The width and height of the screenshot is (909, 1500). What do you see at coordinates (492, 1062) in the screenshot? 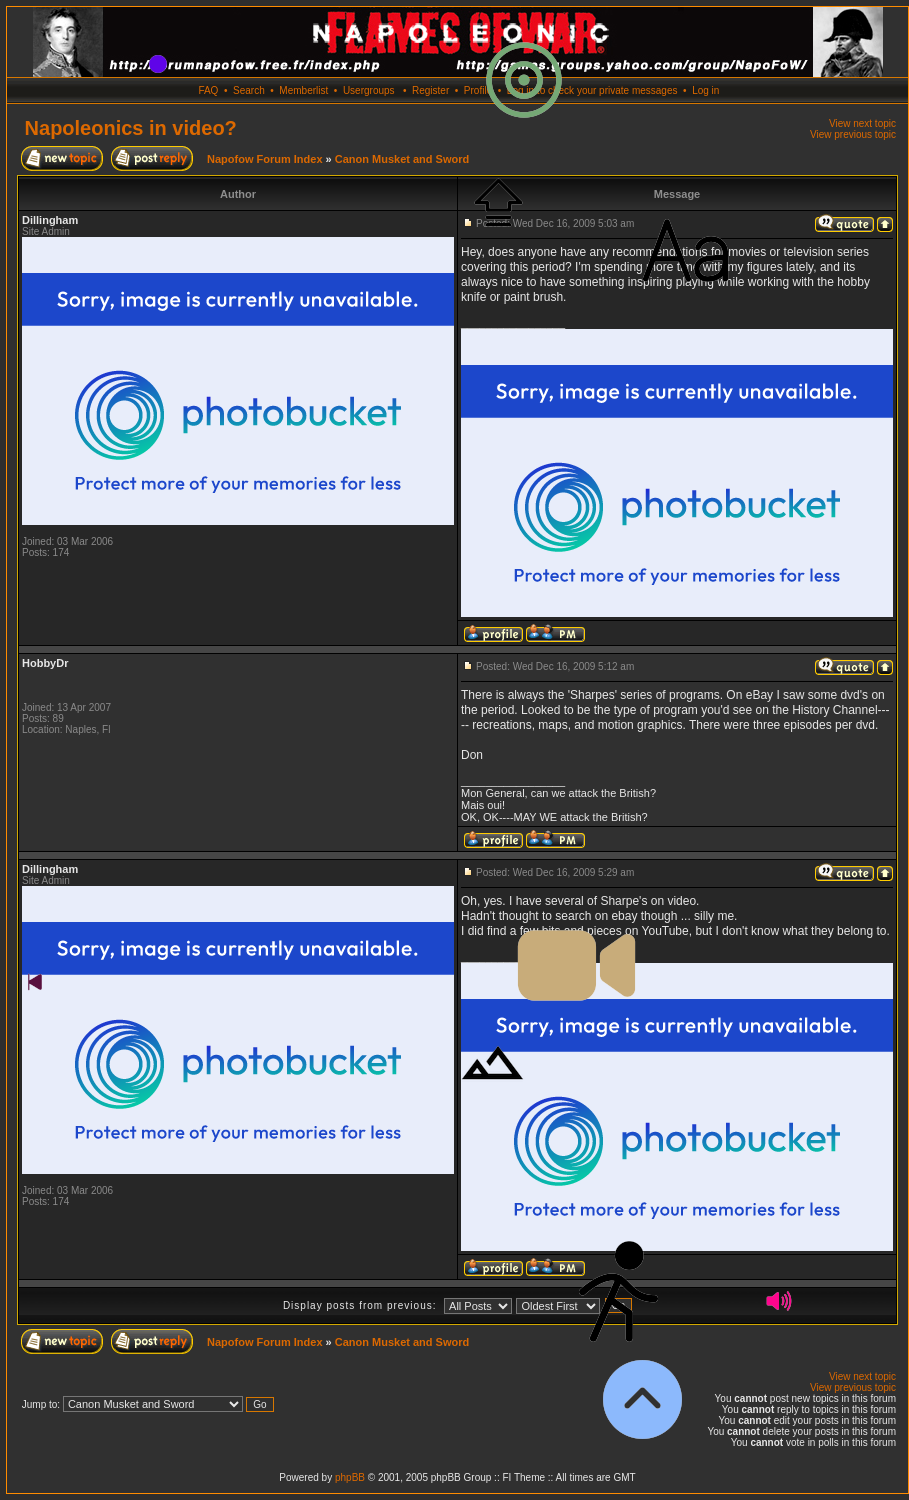
I see `apply a landscape or mountains photo filter` at bounding box center [492, 1062].